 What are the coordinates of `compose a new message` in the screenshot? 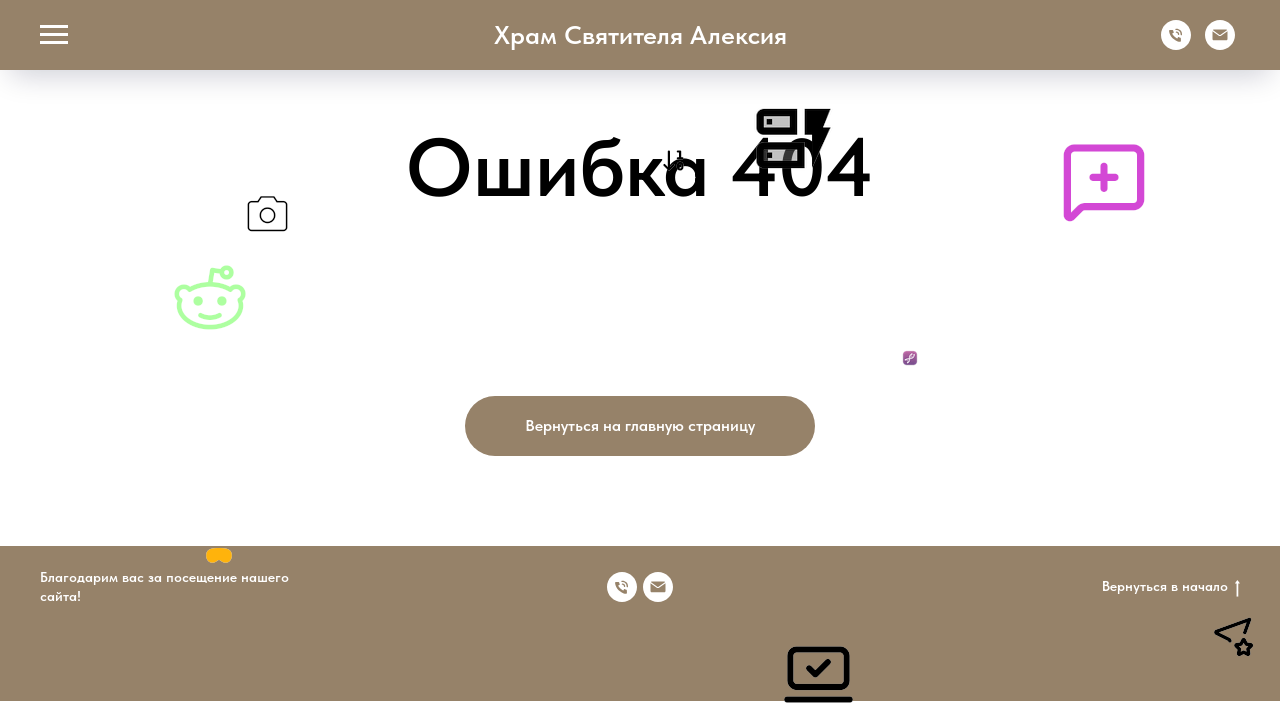 It's located at (1104, 181).